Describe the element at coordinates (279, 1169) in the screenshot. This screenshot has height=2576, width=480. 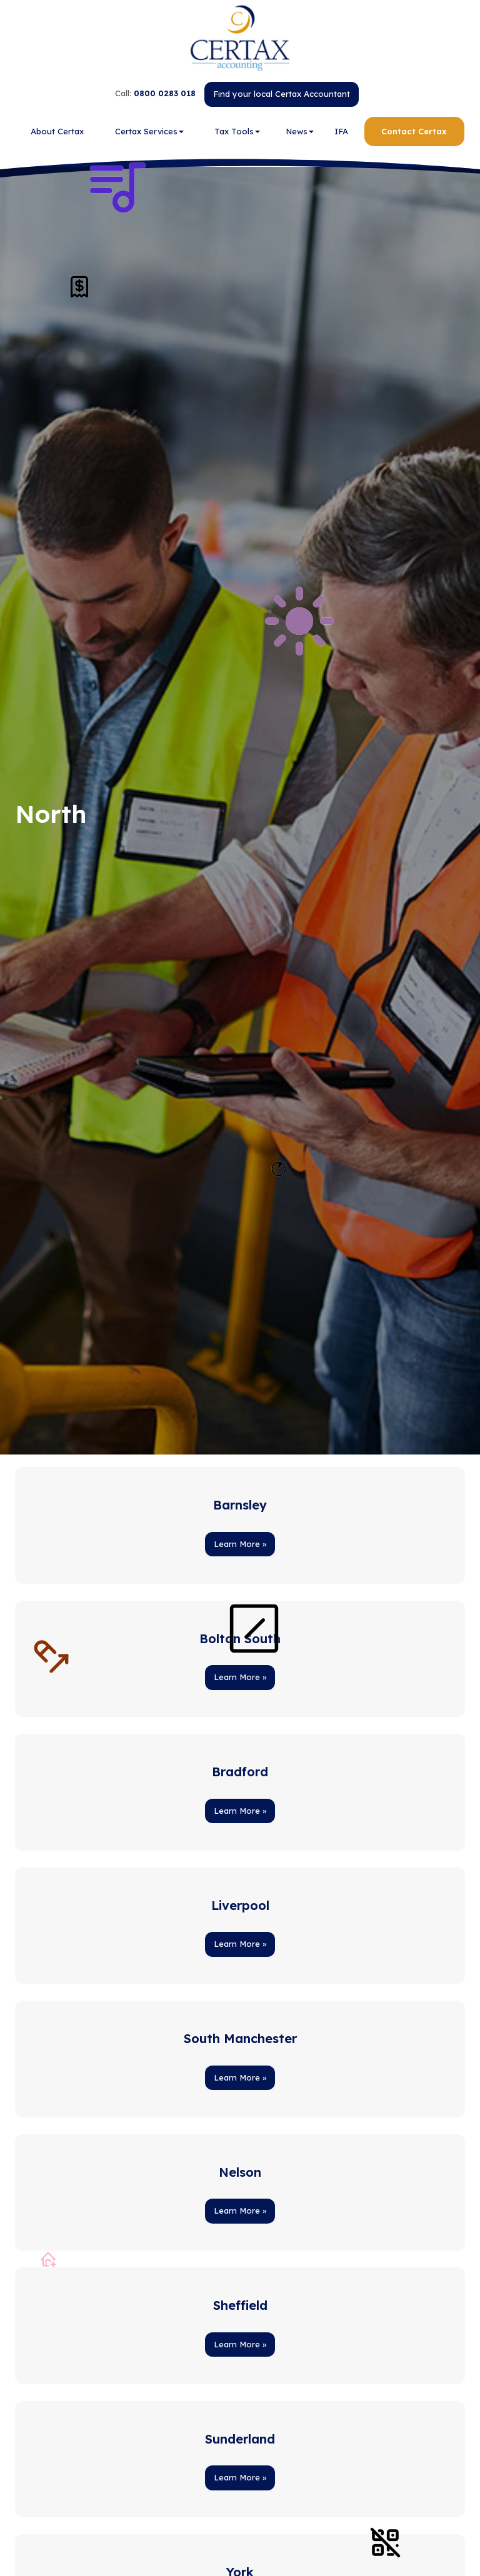
I see `indicates 10% progress or completion` at that location.